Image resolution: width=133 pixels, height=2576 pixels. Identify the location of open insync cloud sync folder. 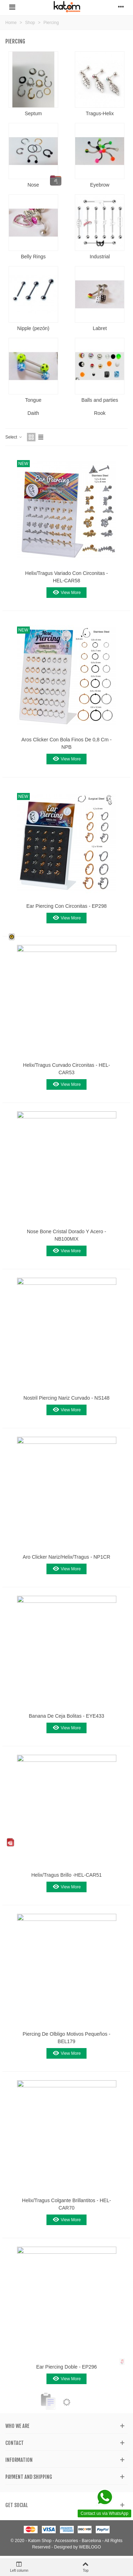
(56, 180).